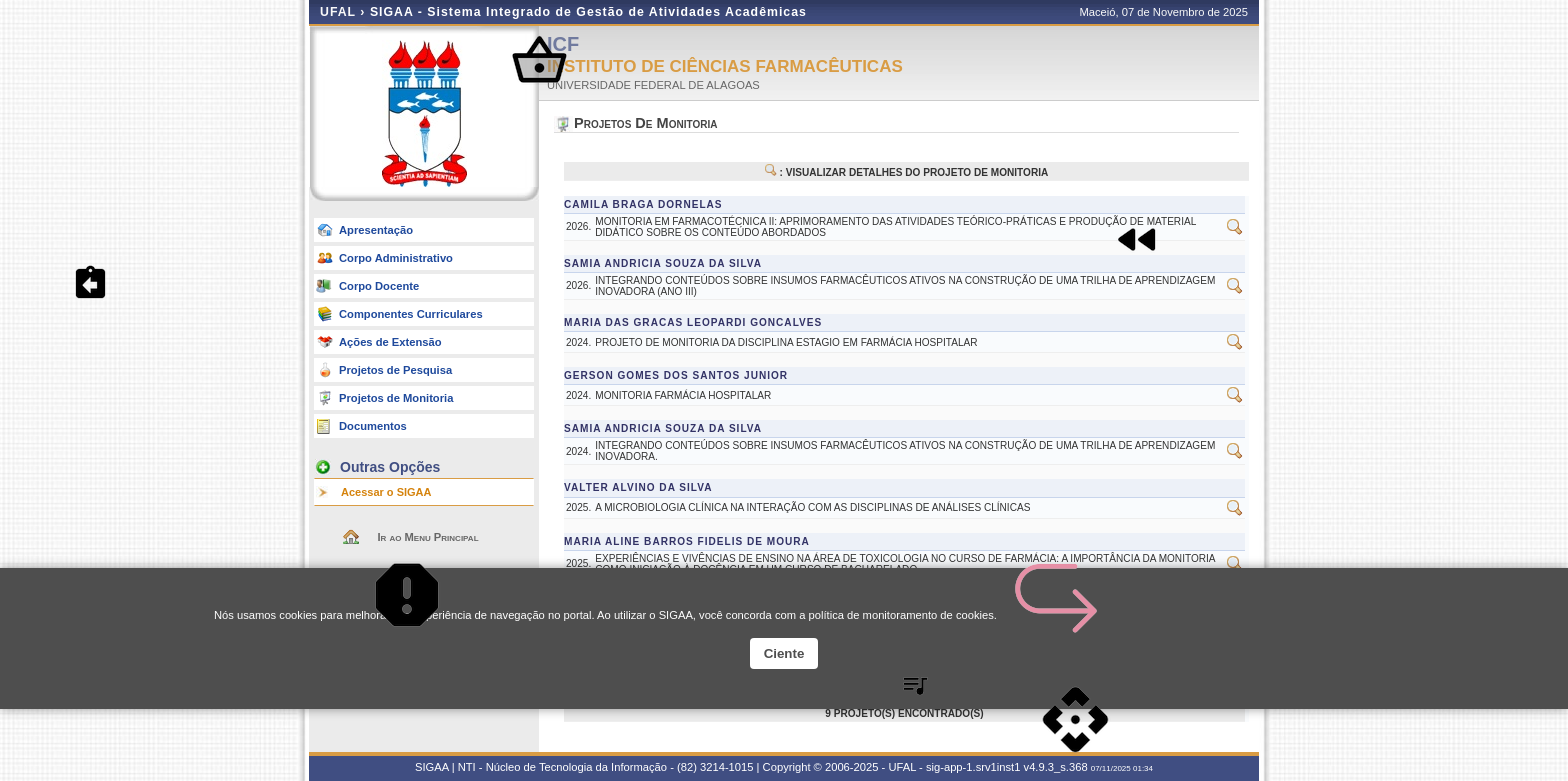 The width and height of the screenshot is (1568, 781). I want to click on redo or repeat last action, so click(1056, 595).